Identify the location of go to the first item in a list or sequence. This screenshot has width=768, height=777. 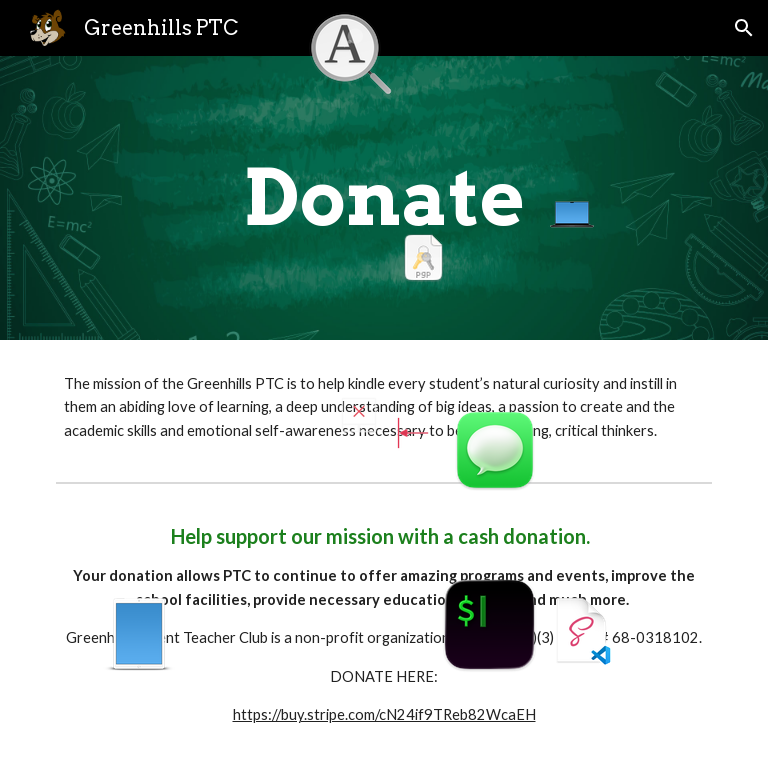
(413, 433).